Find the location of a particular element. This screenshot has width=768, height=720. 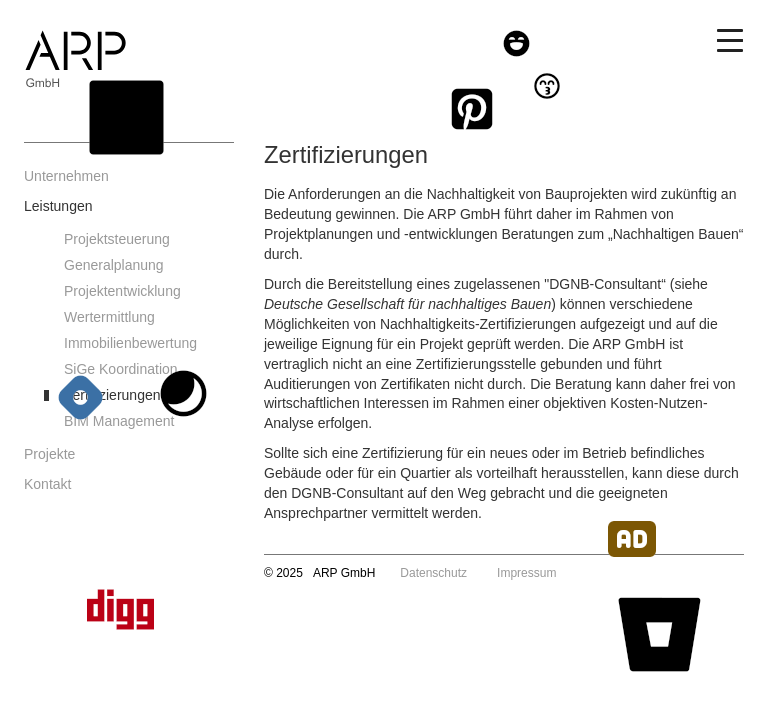

open bitbucket repository is located at coordinates (659, 634).